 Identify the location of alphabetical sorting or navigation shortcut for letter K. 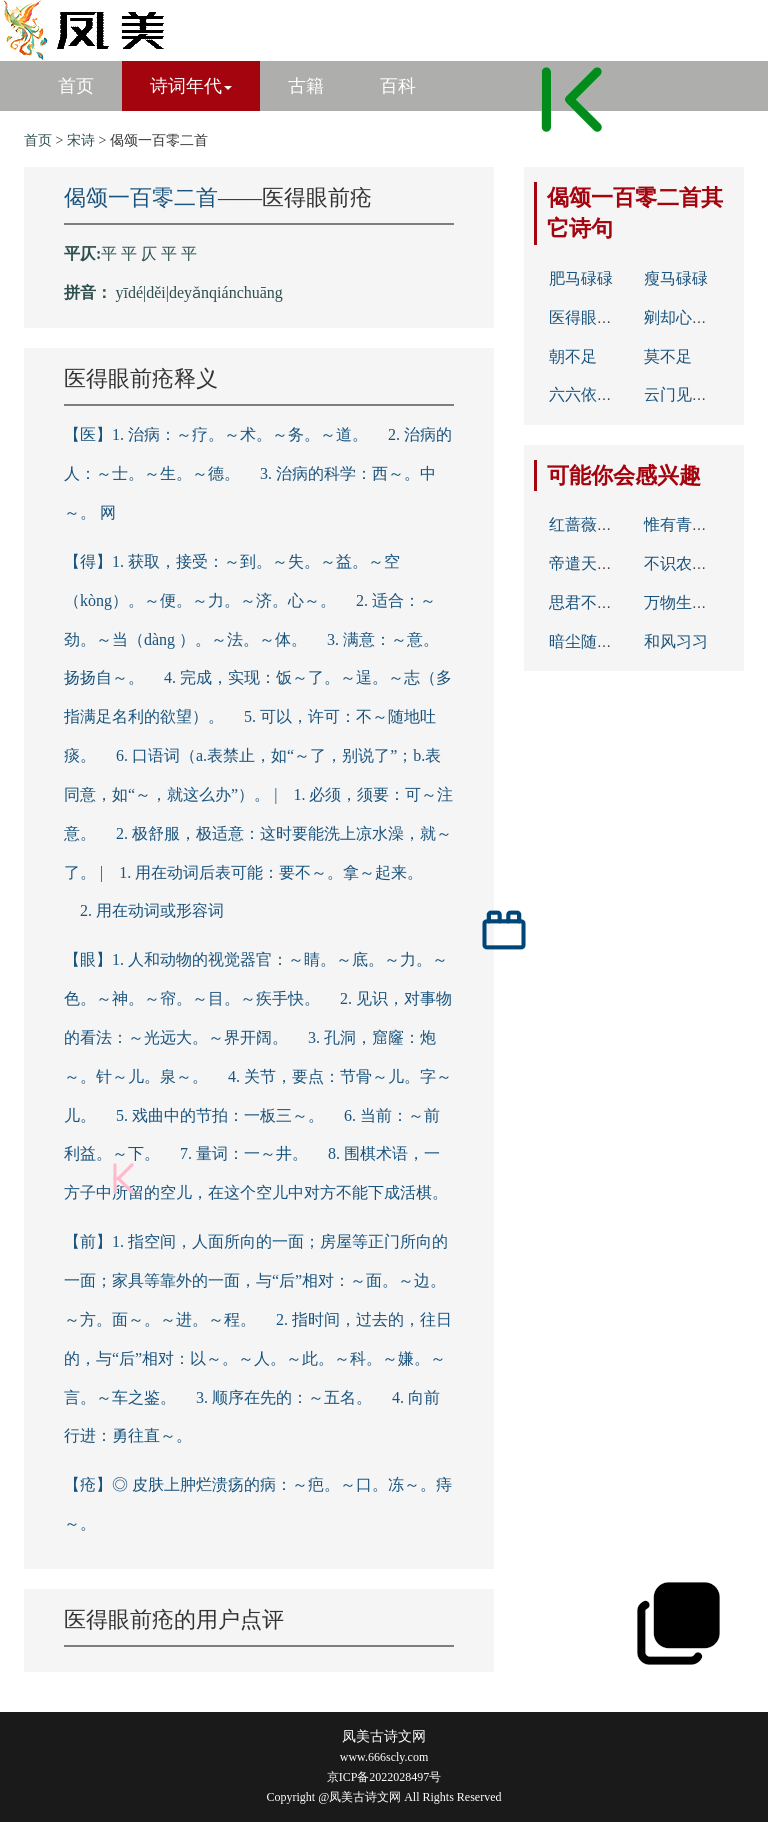
(123, 1178).